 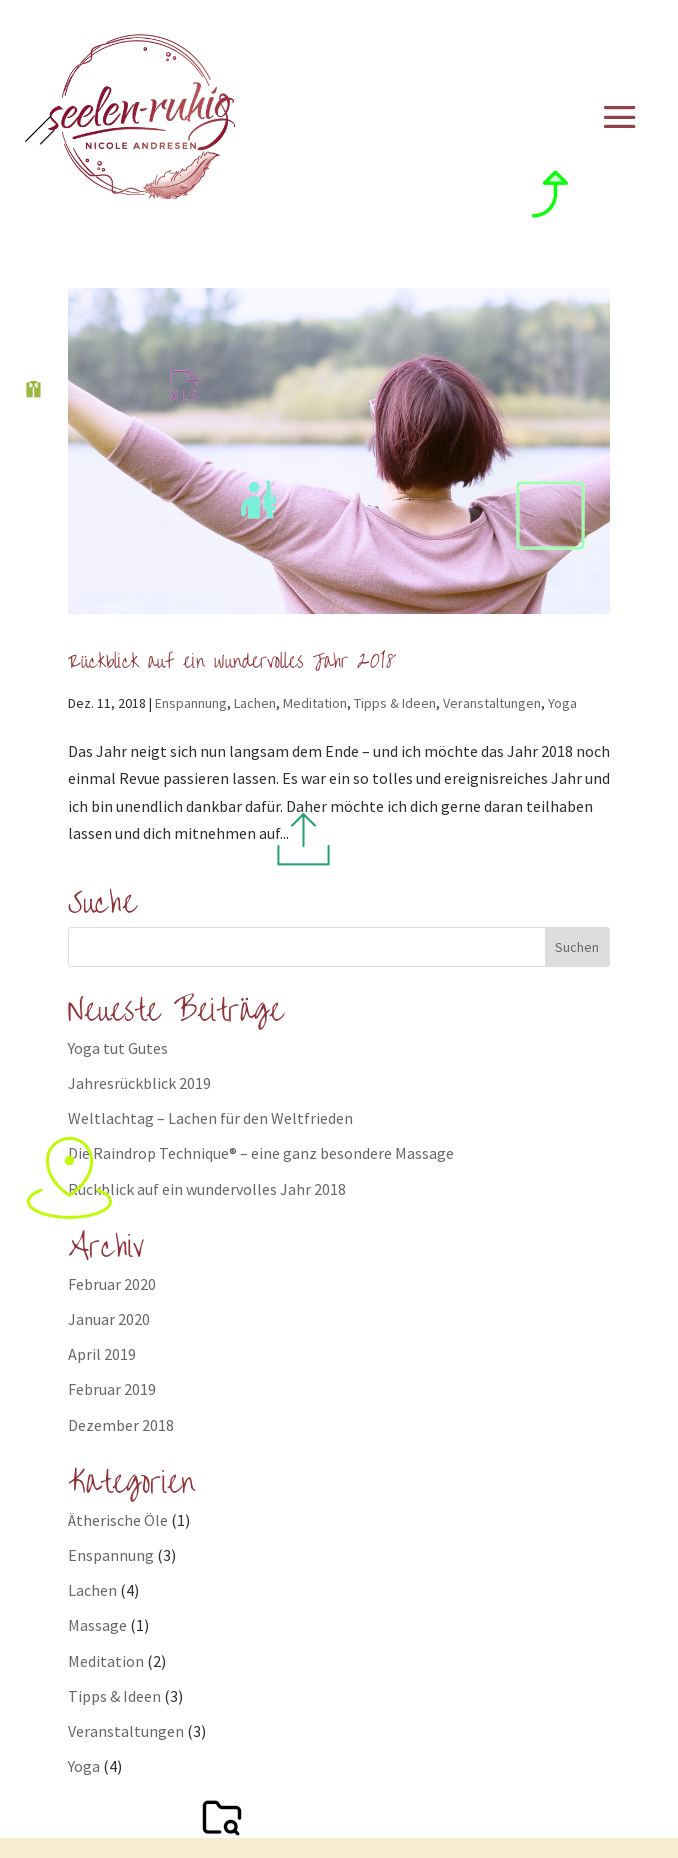 What do you see at coordinates (257, 499) in the screenshot?
I see `indicates military or armed personnel` at bounding box center [257, 499].